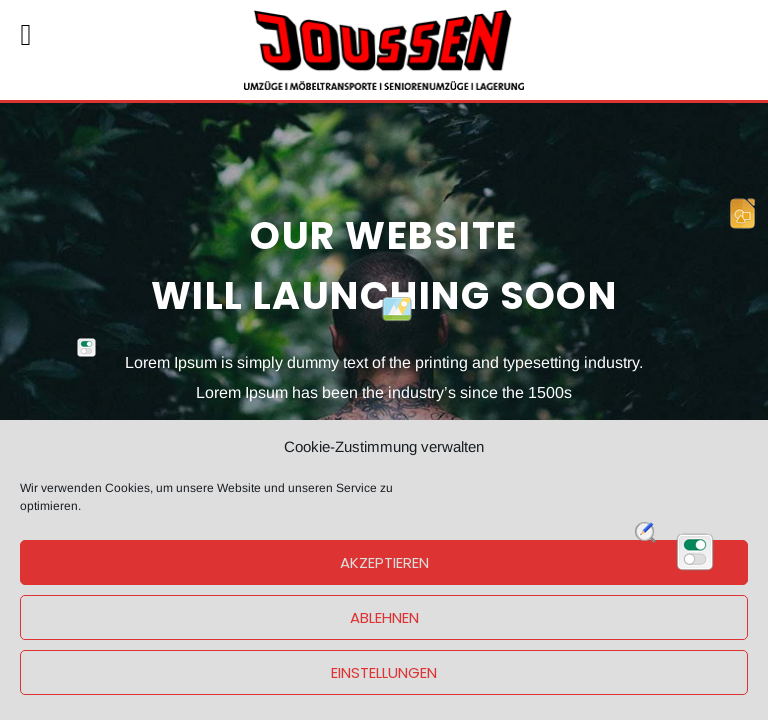 This screenshot has width=768, height=720. What do you see at coordinates (397, 309) in the screenshot?
I see `open the photos app` at bounding box center [397, 309].